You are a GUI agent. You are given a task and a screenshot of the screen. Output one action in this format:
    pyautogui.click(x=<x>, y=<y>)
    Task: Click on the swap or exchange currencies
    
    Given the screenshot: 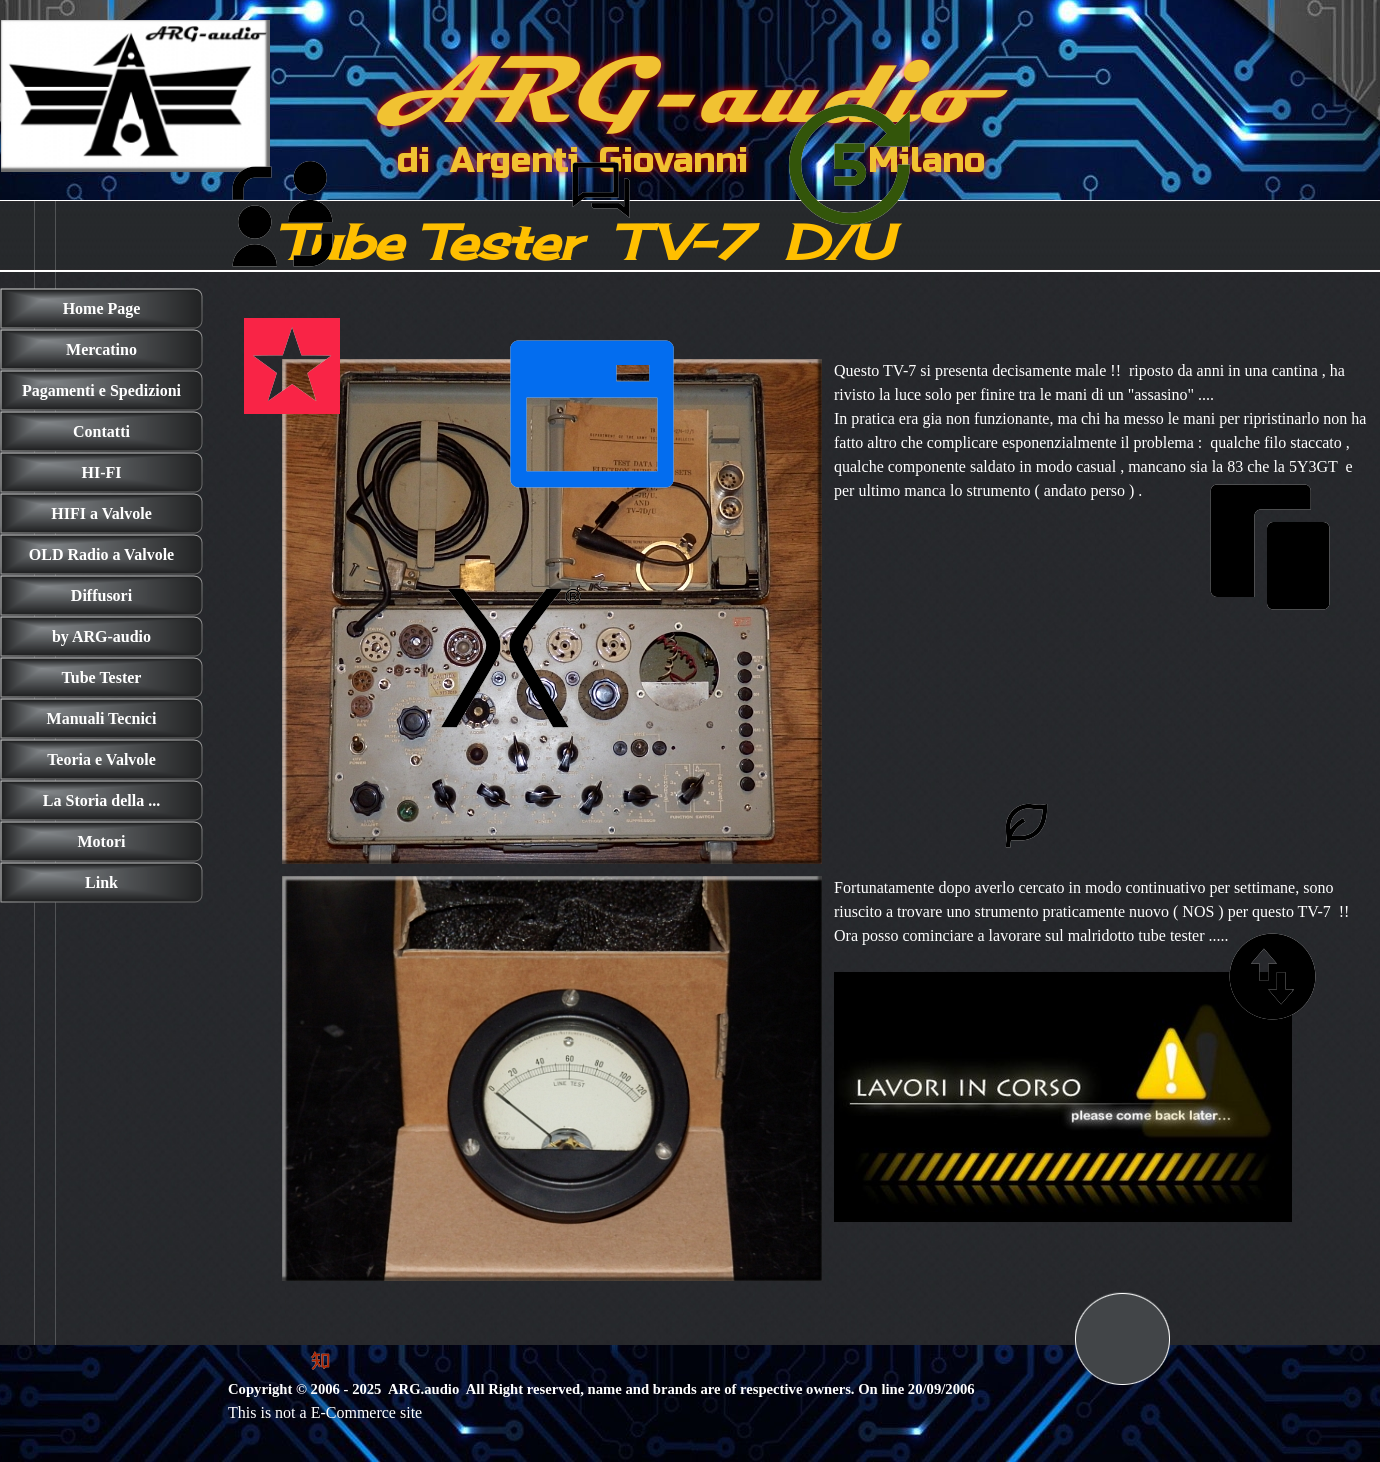 What is the action you would take?
    pyautogui.click(x=1272, y=976)
    